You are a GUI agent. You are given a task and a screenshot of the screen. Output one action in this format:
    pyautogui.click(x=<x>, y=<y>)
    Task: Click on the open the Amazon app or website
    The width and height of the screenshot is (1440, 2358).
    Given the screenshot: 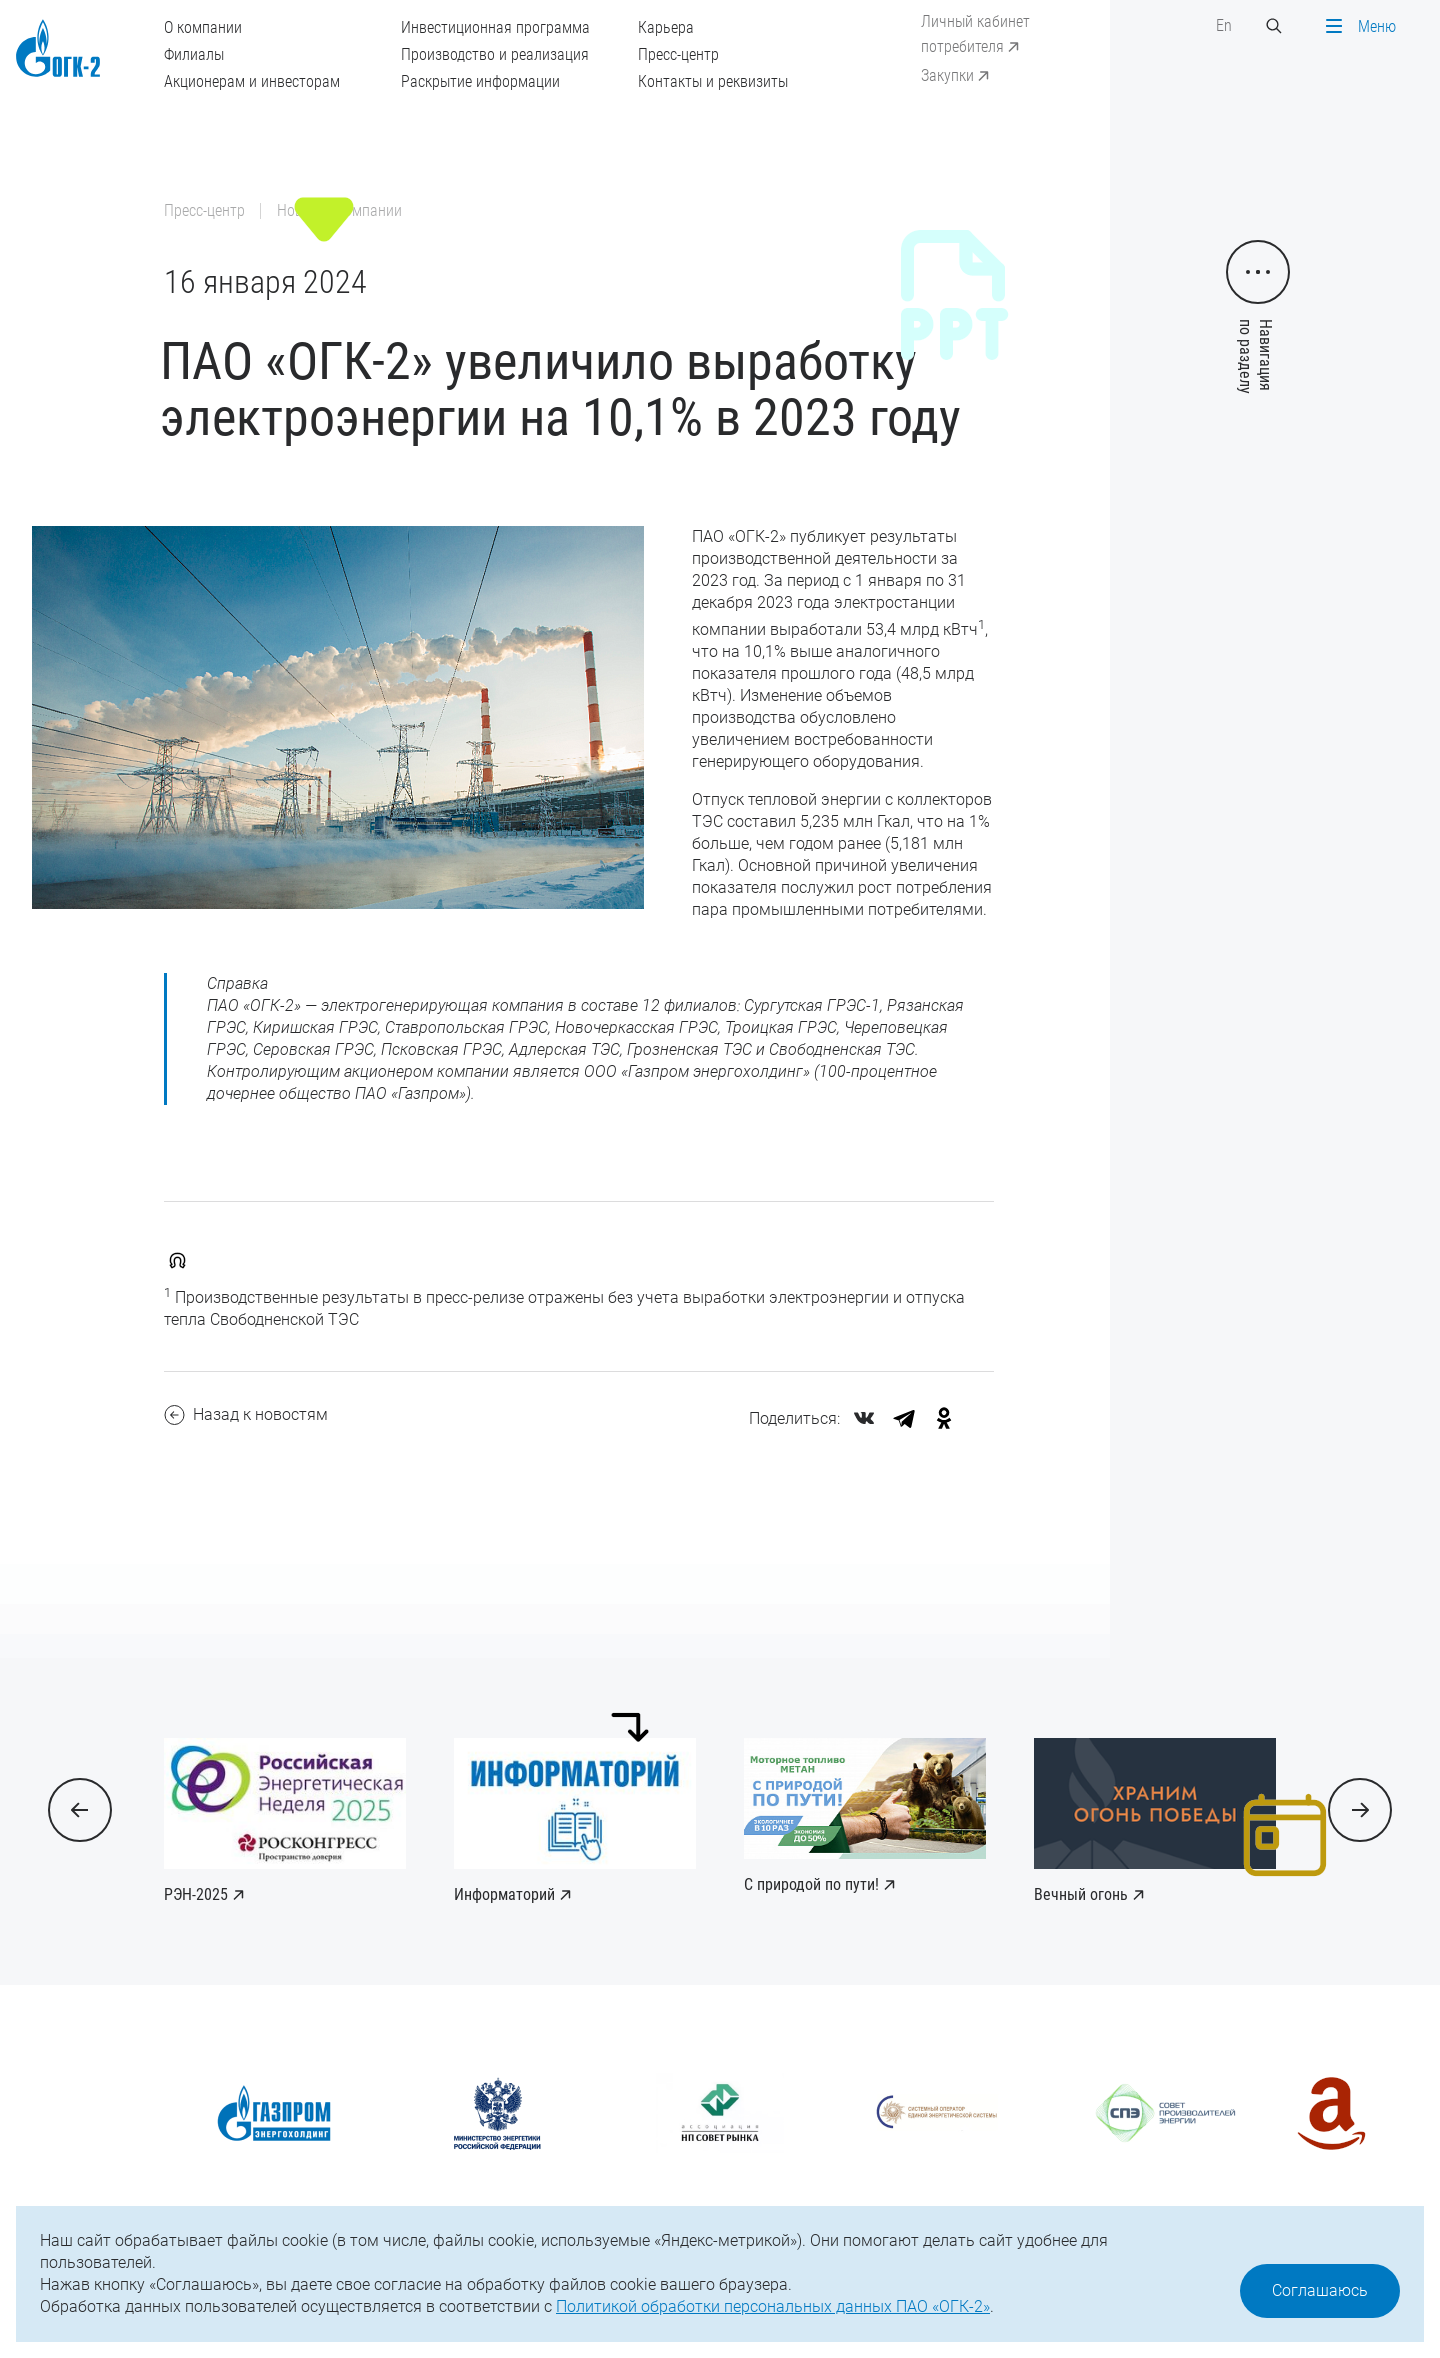 What is the action you would take?
    pyautogui.click(x=1331, y=2113)
    